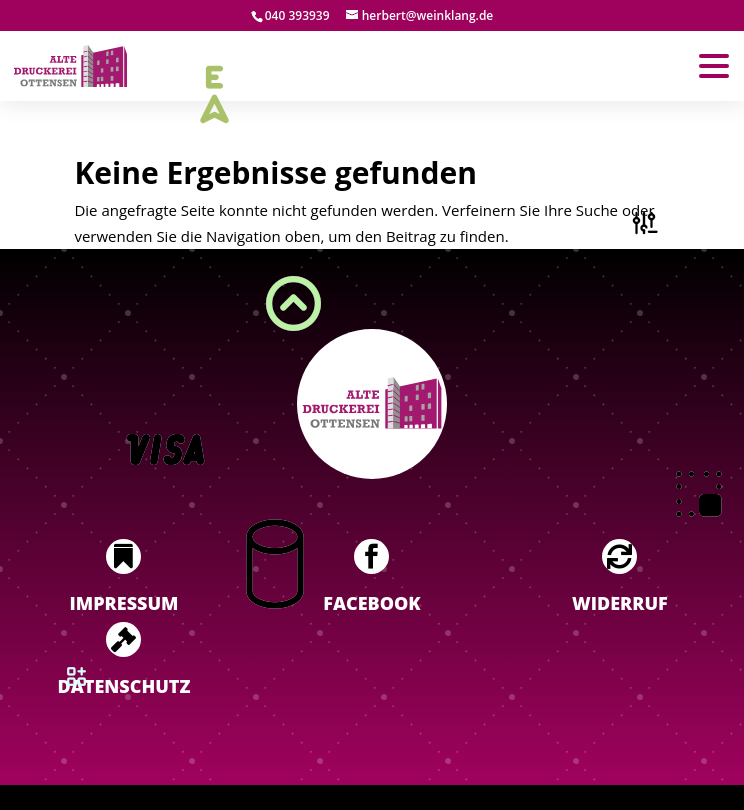  What do you see at coordinates (76, 676) in the screenshot?
I see `open app drawer or menu` at bounding box center [76, 676].